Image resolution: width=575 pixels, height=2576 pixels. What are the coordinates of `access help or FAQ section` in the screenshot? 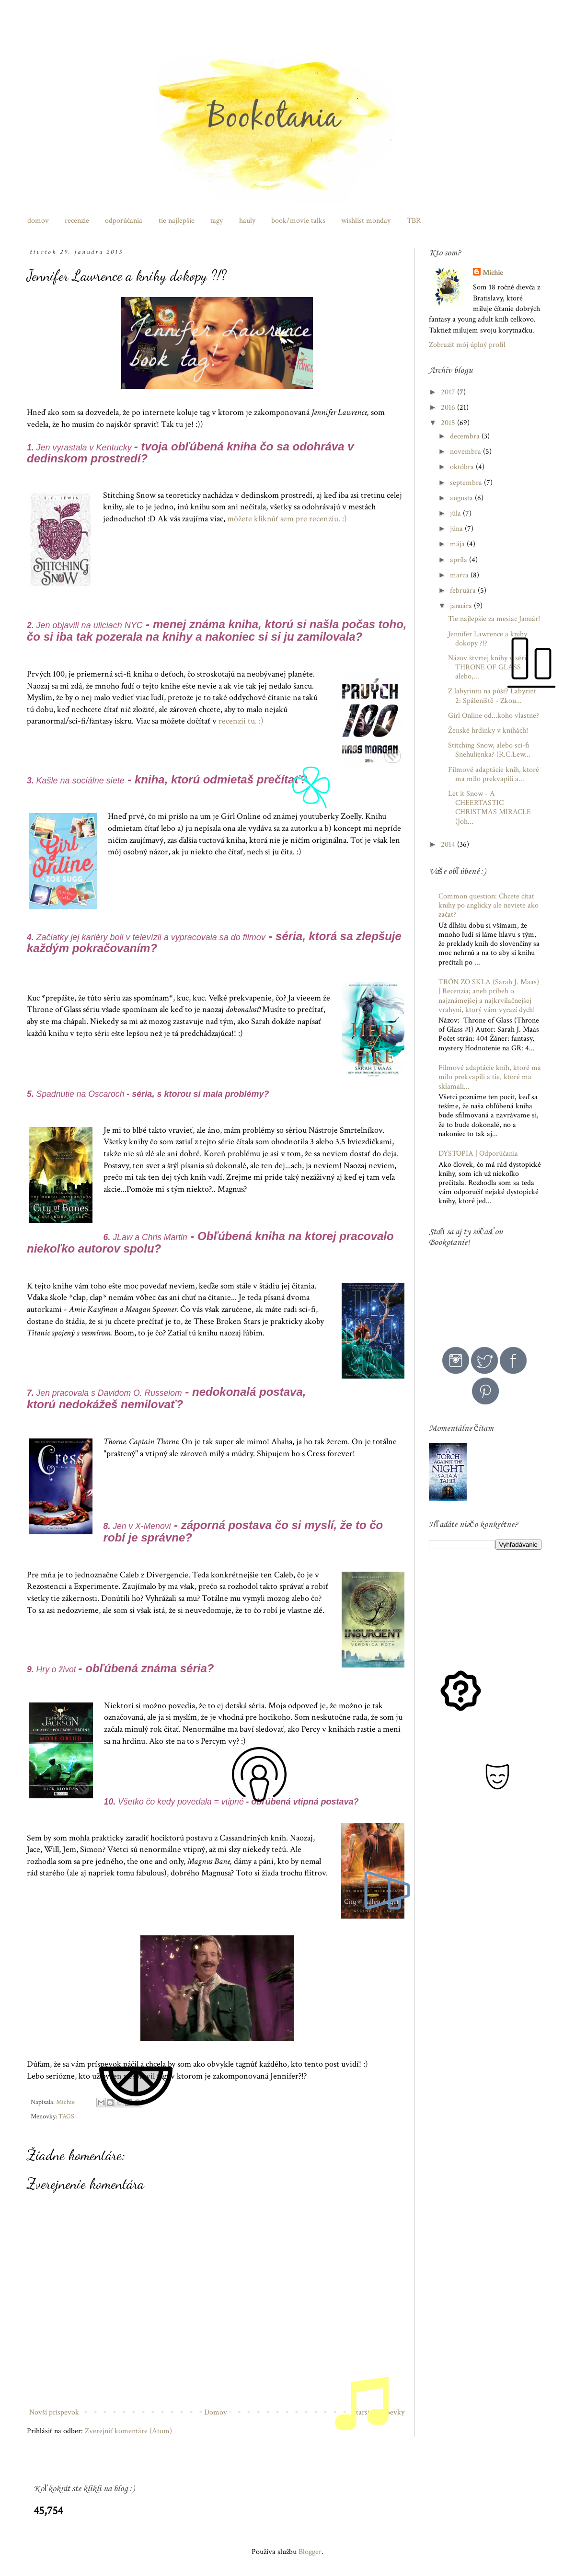 It's located at (460, 1690).